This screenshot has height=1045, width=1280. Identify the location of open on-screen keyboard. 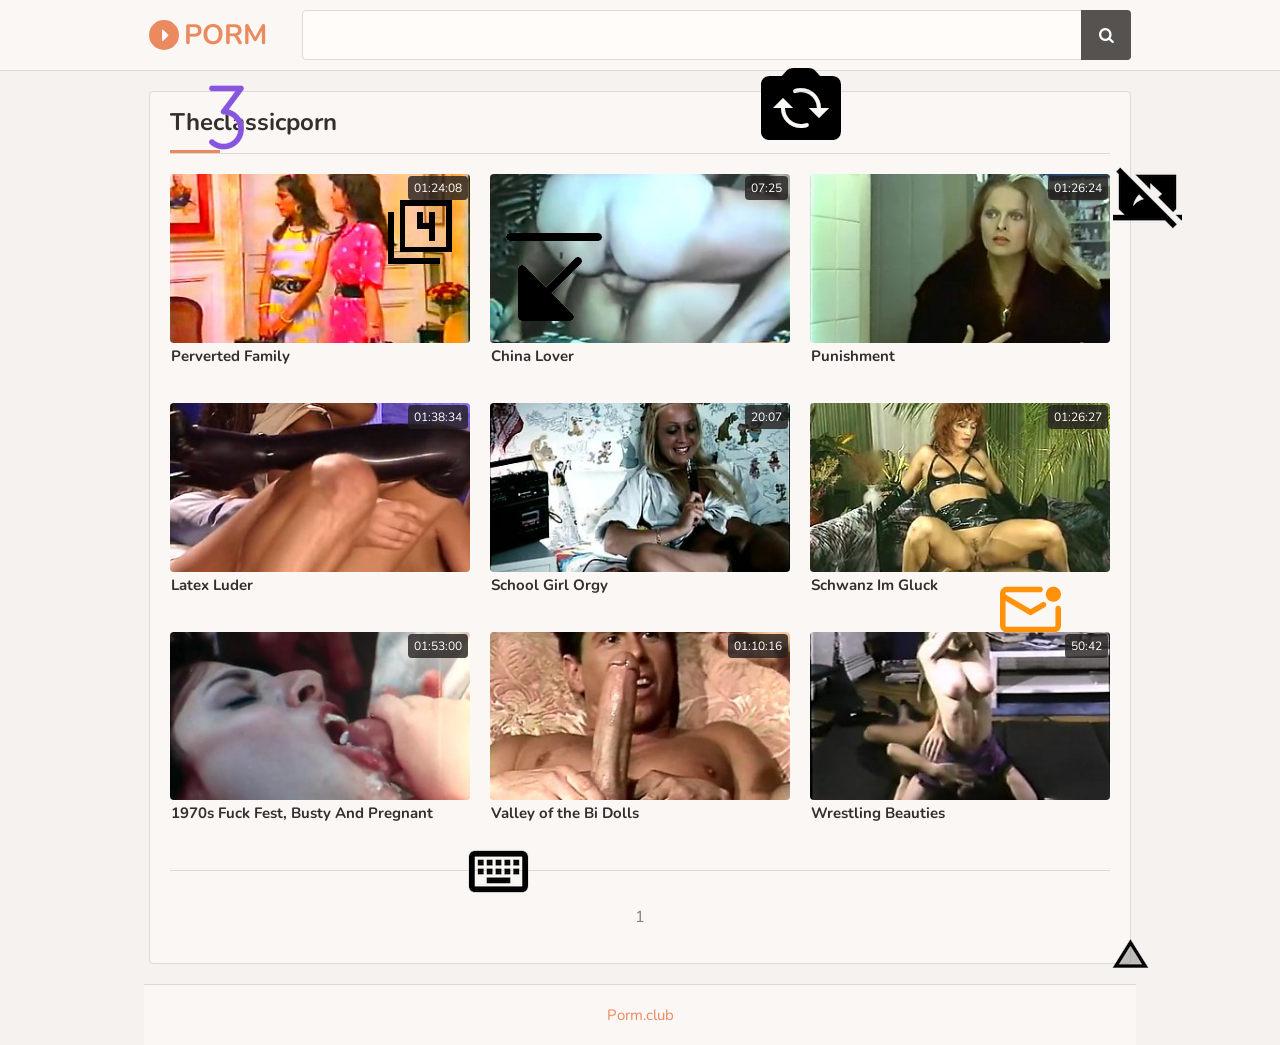
(498, 871).